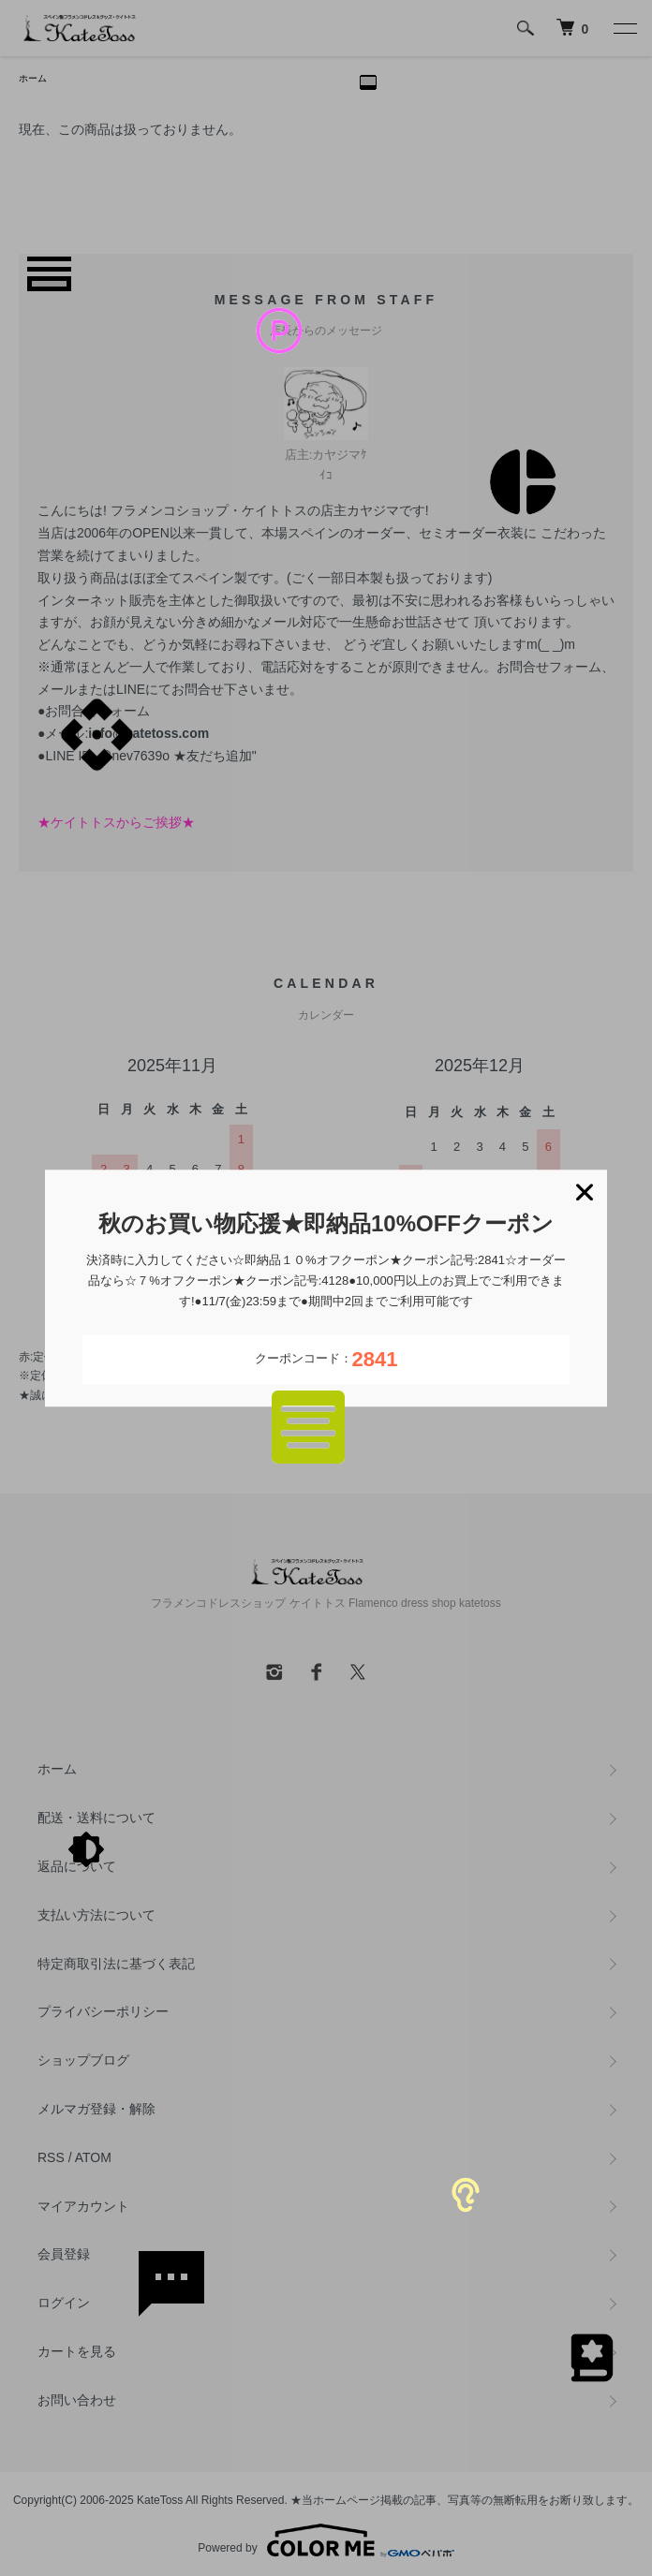 This screenshot has width=652, height=2576. Describe the element at coordinates (466, 2195) in the screenshot. I see `access audio or hearing settings` at that location.